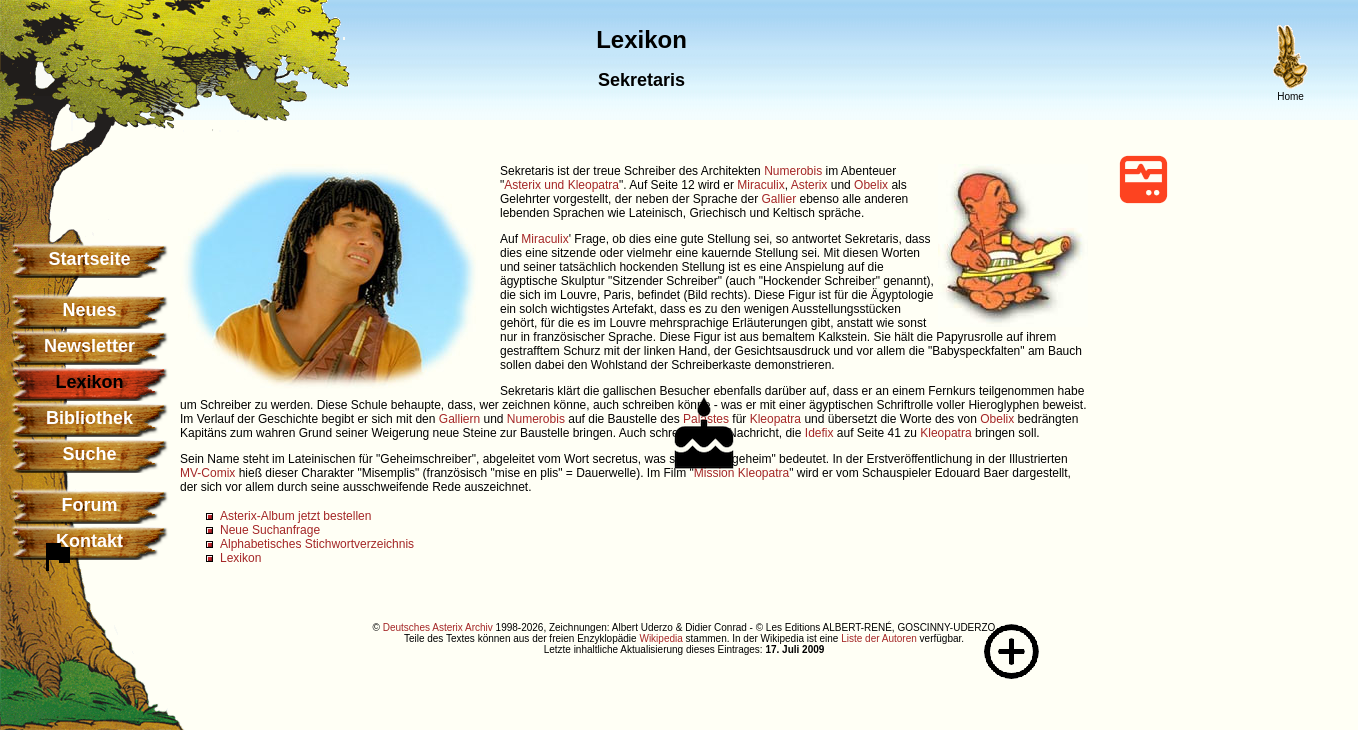  I want to click on add a new item or entry, so click(1011, 651).